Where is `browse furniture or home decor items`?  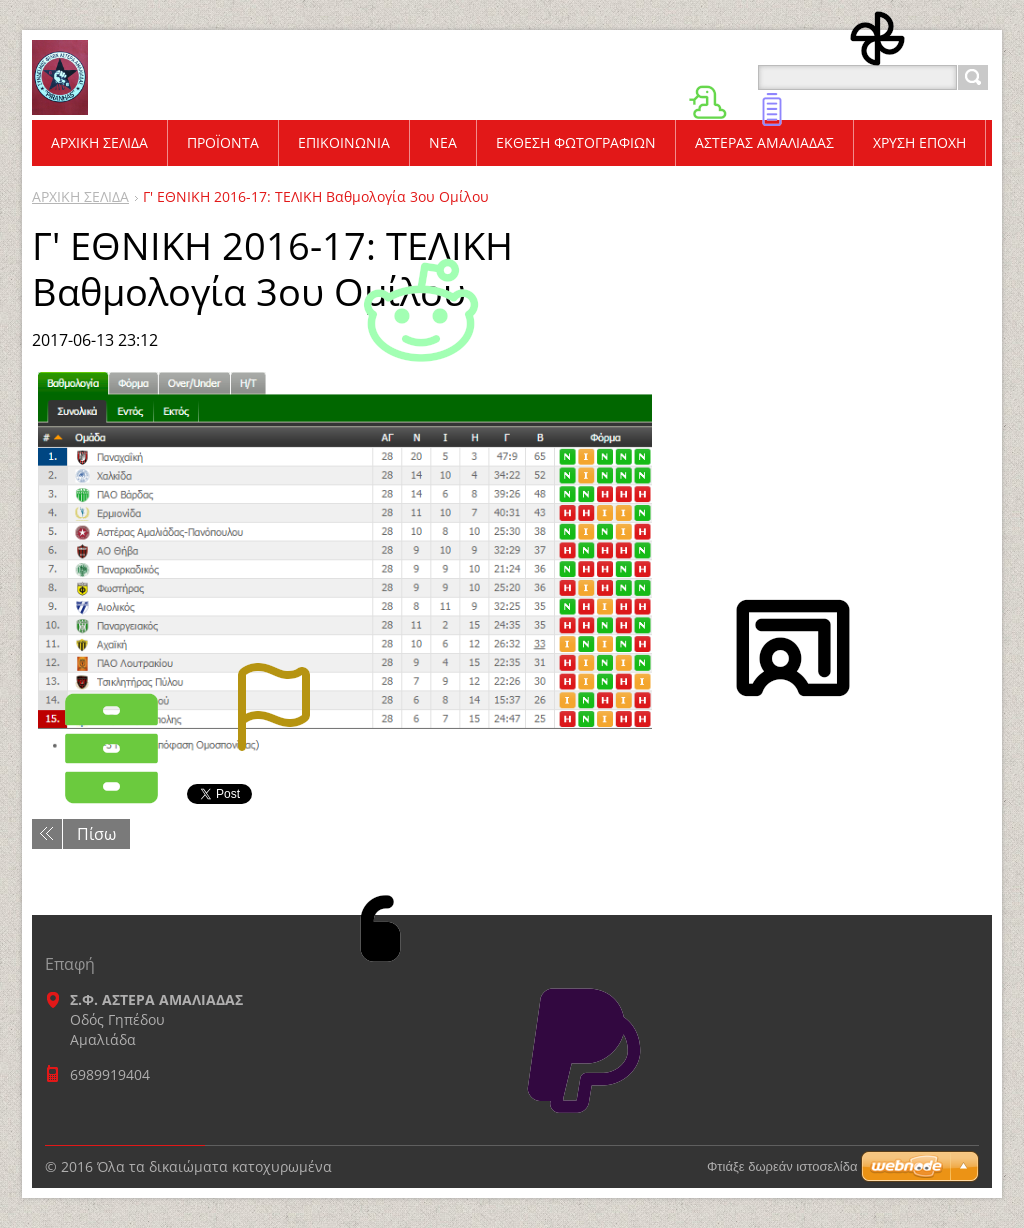
browse furniture or home decor items is located at coordinates (111, 748).